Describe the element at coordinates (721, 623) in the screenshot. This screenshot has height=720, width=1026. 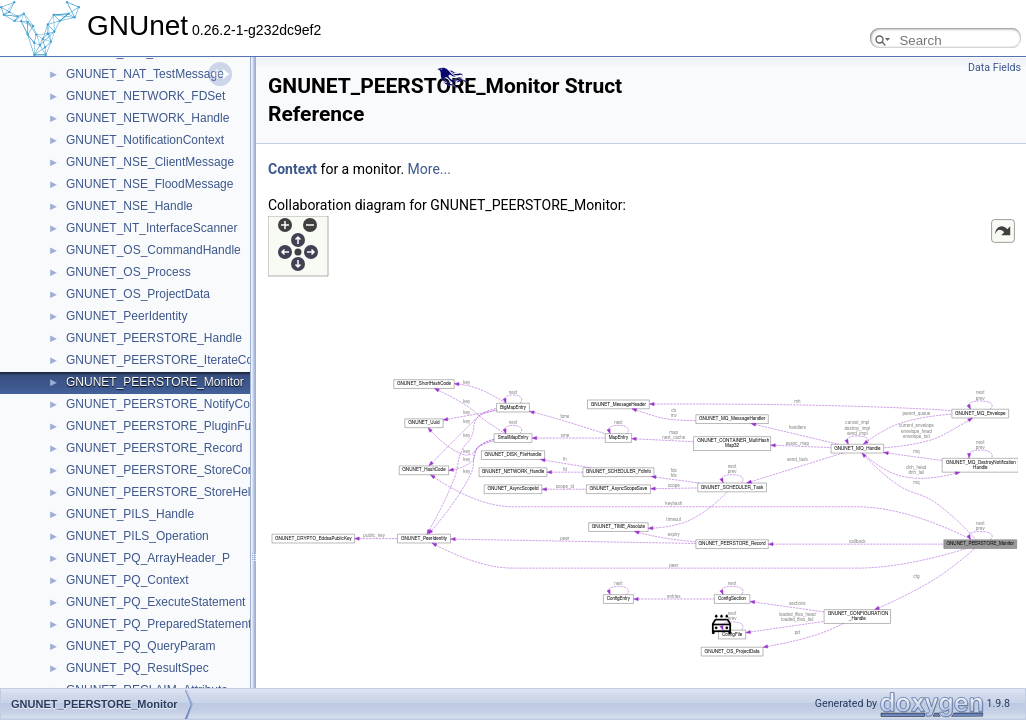
I see `find nearby car wash locations` at that location.